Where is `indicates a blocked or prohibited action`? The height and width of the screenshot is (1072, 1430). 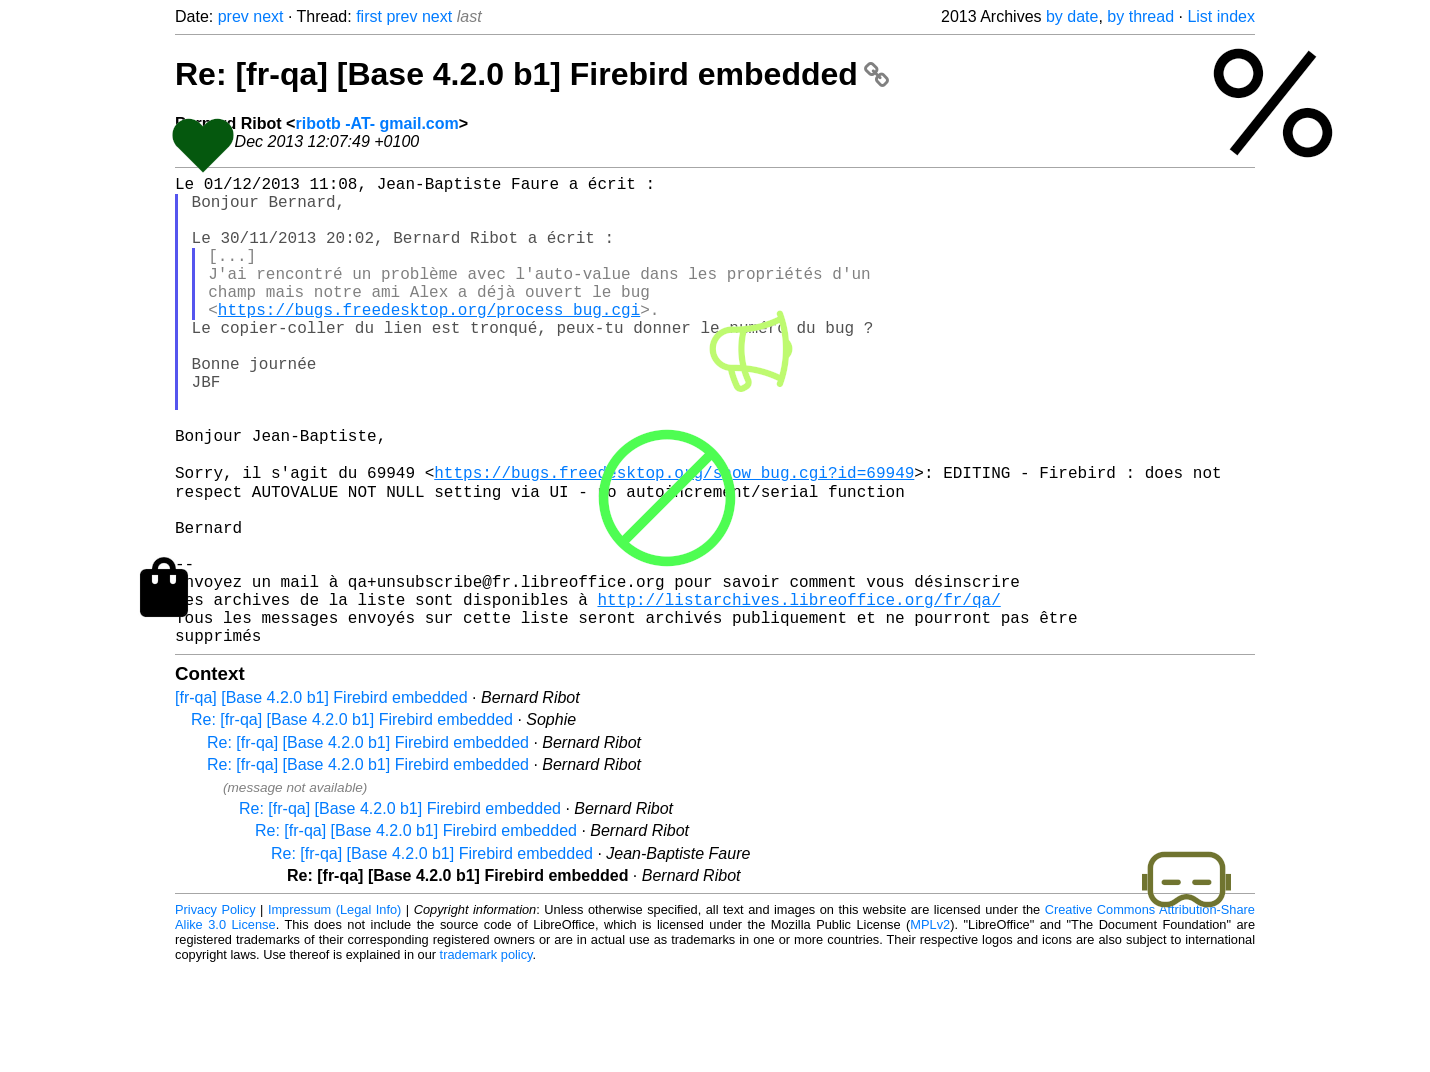 indicates a blocked or prohibited action is located at coordinates (667, 498).